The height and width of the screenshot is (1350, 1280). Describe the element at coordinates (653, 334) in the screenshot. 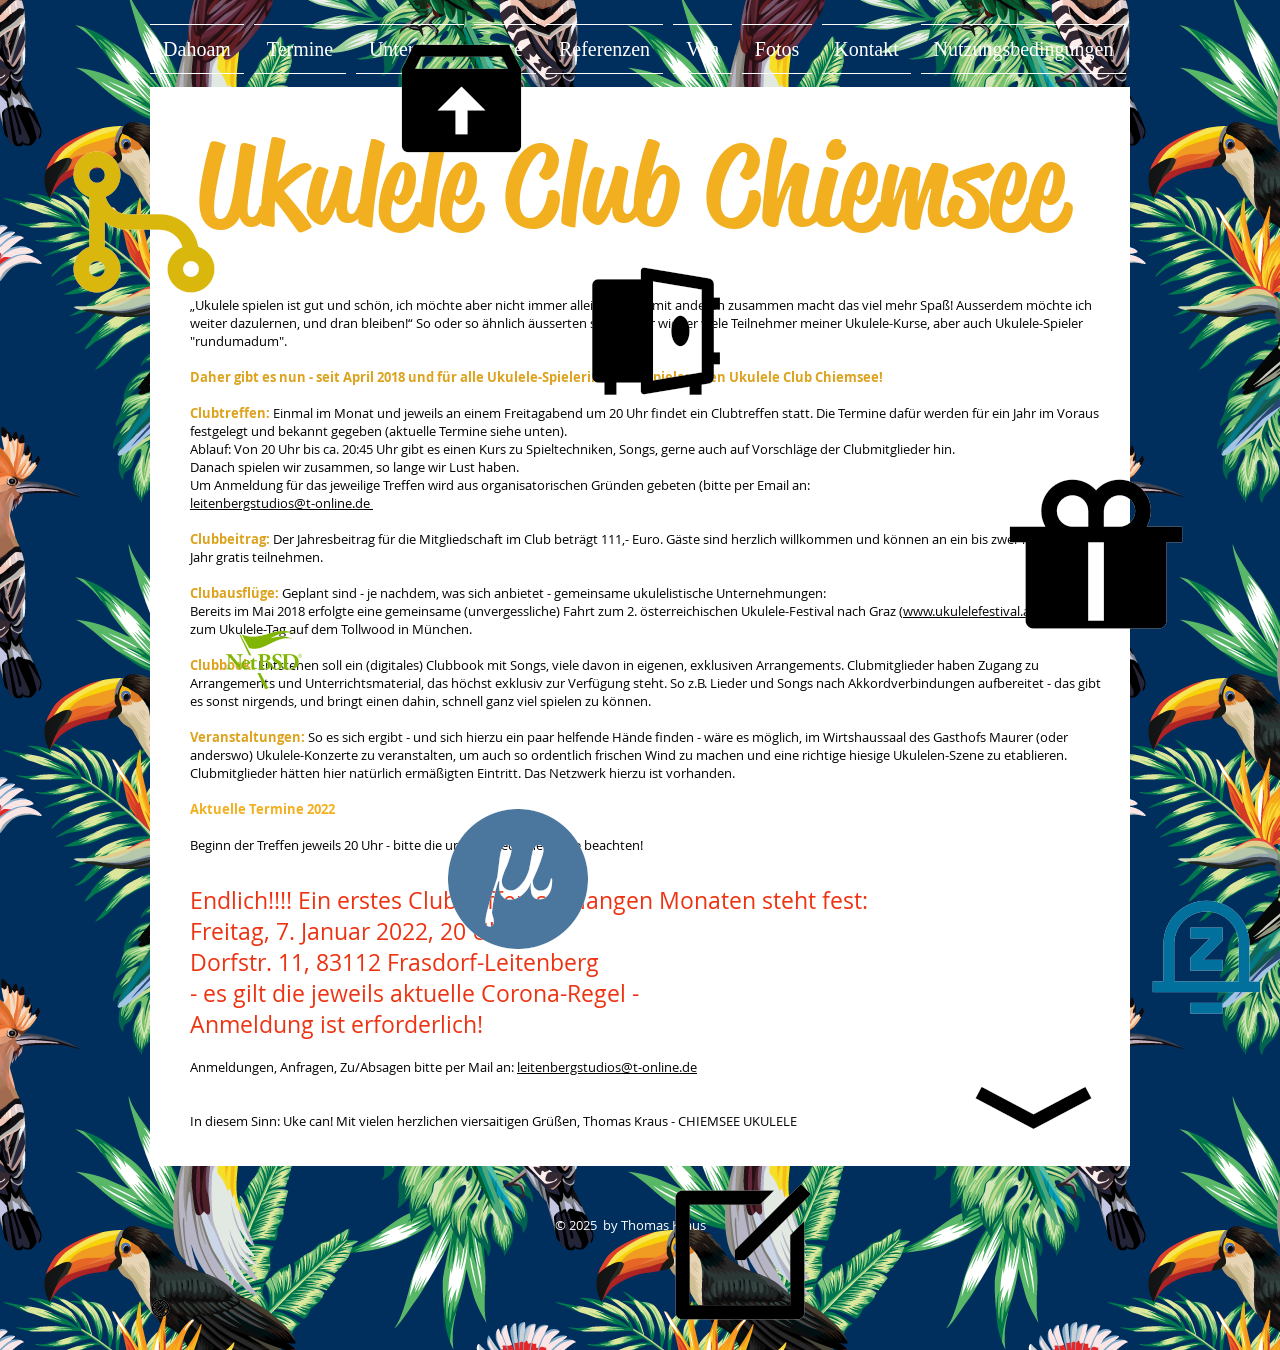

I see `access secure storage or vault` at that location.